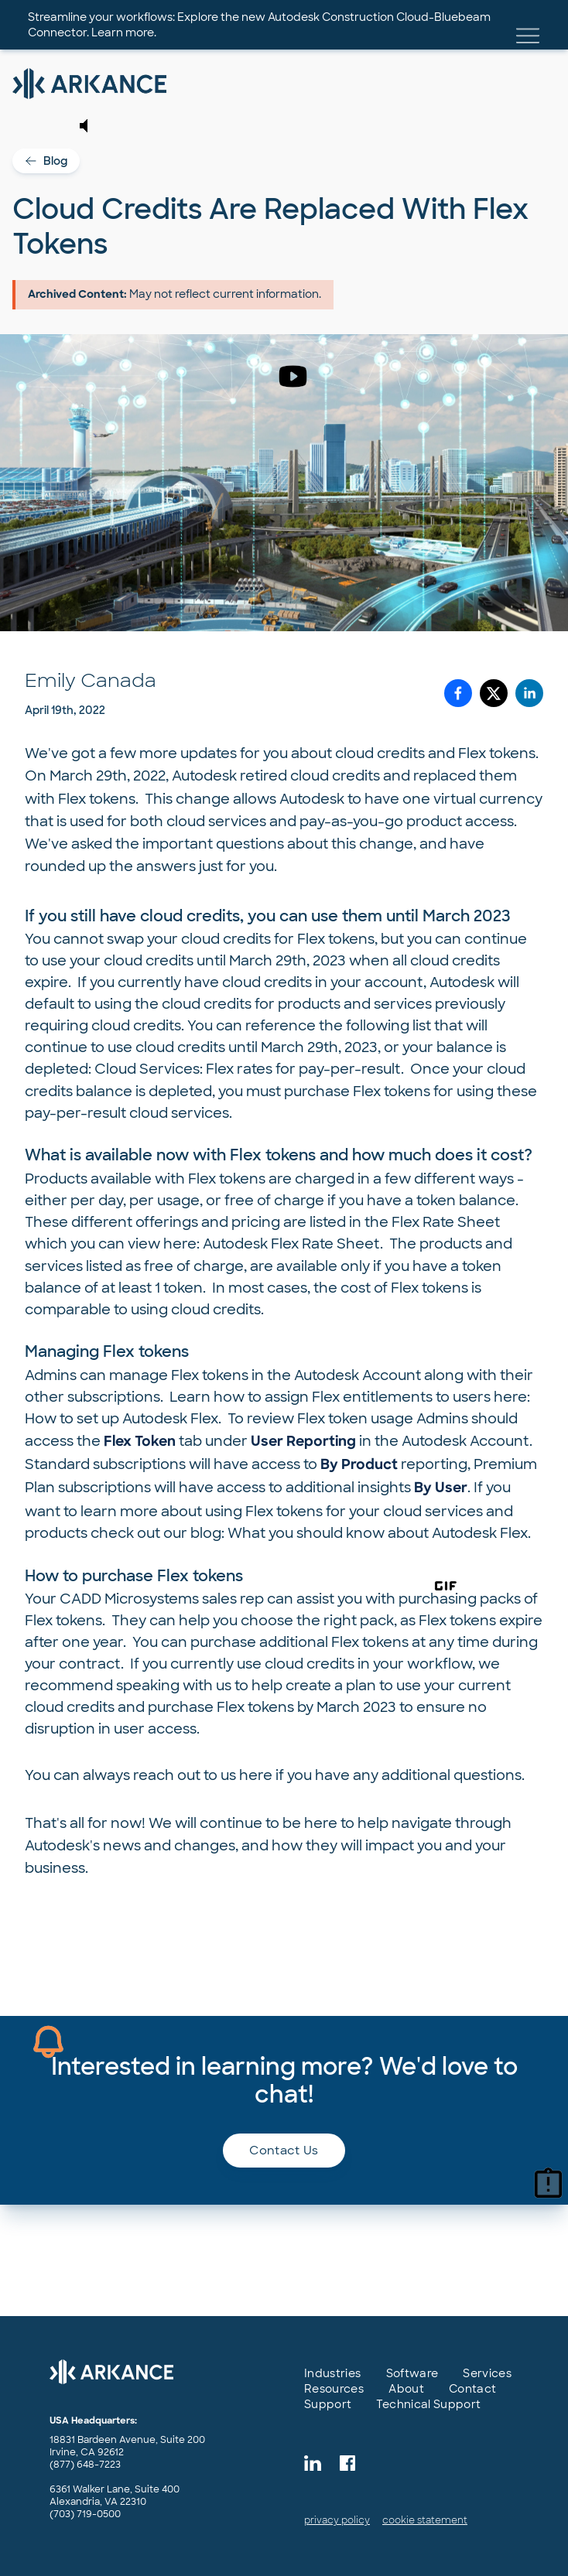  I want to click on view notifications, so click(48, 2041).